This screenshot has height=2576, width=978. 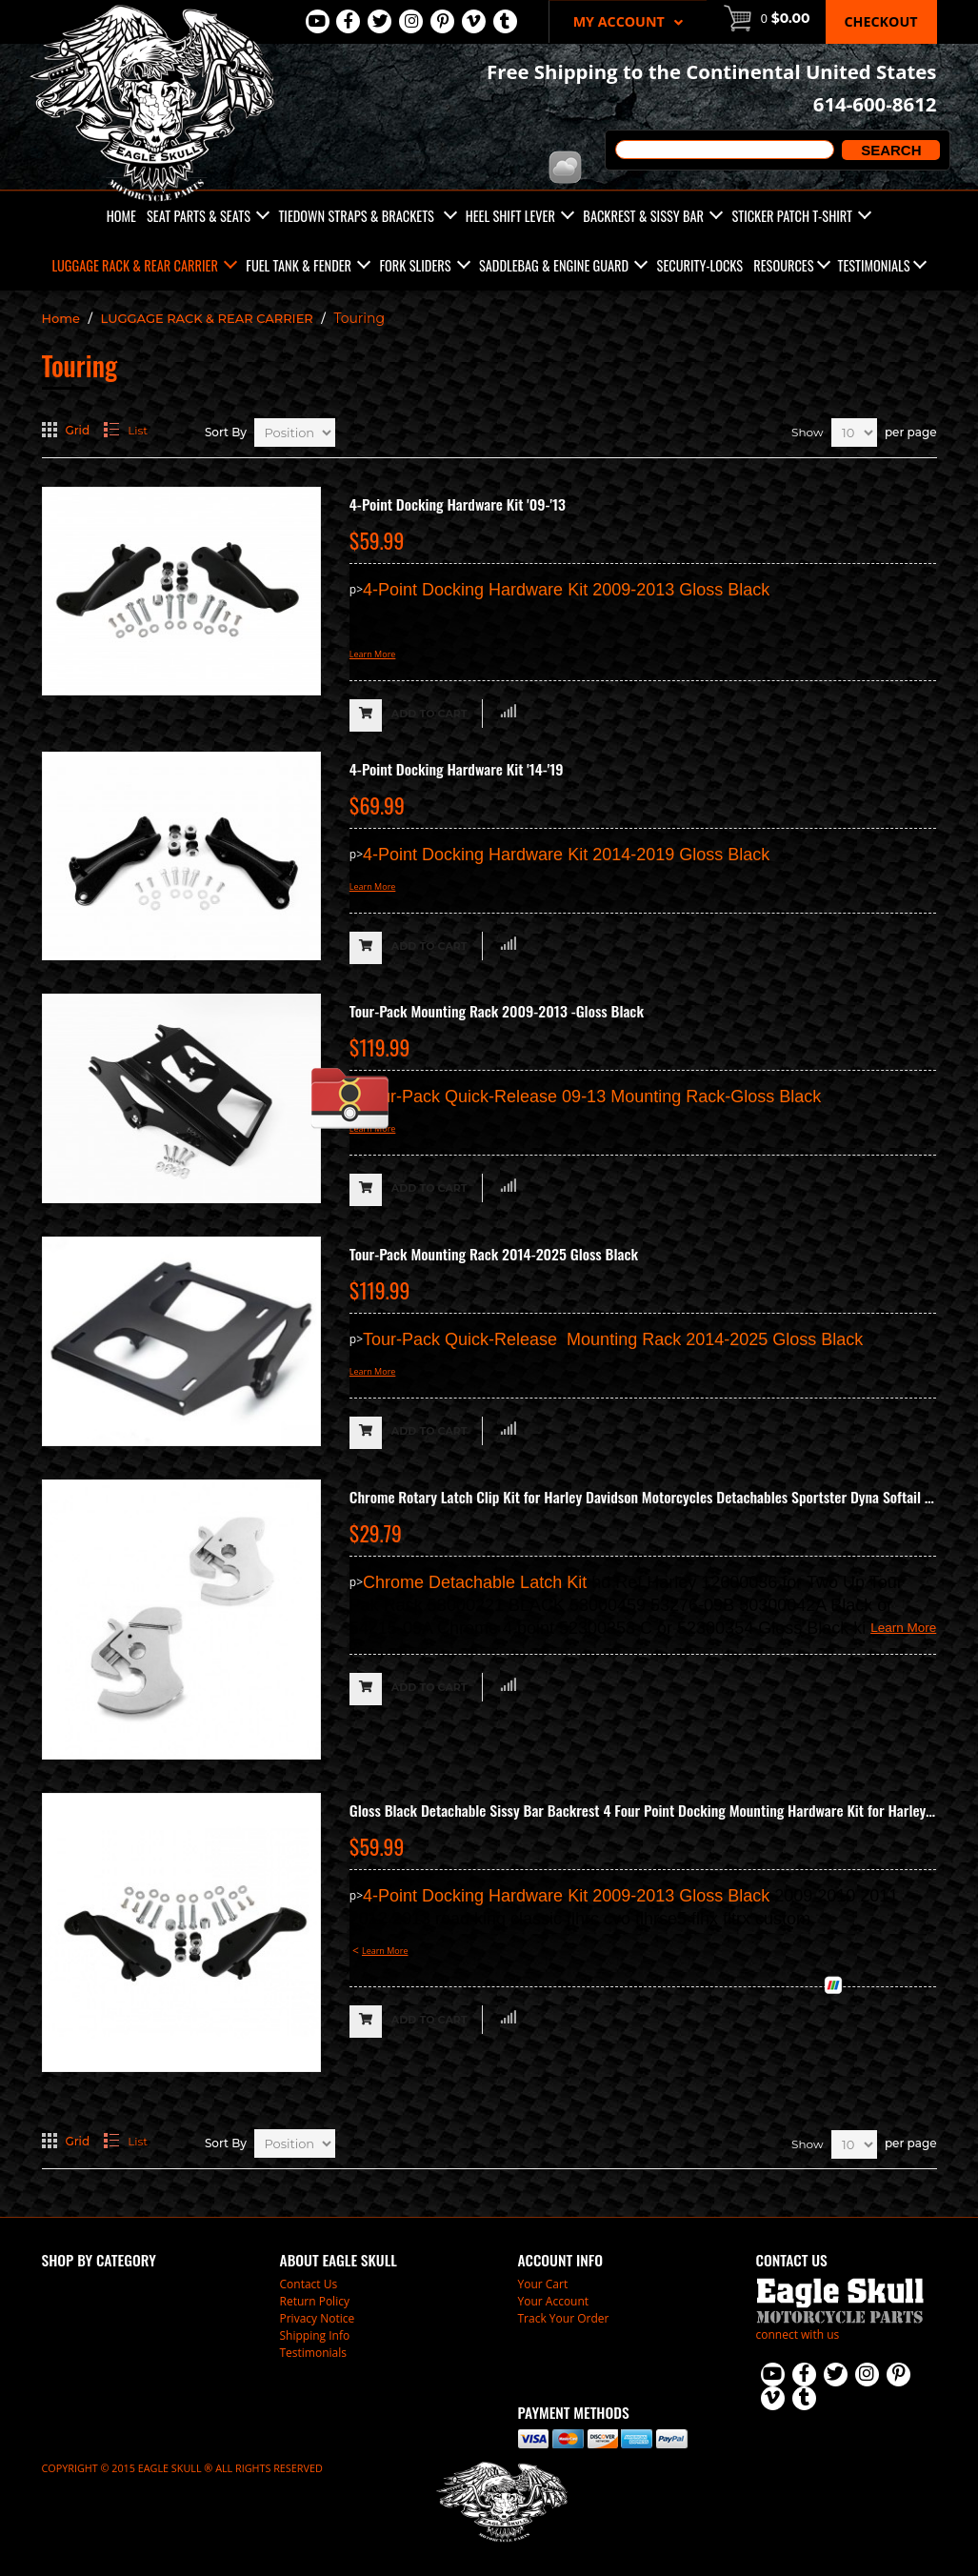 What do you see at coordinates (349, 1100) in the screenshot?
I see `open pokémon repeat ball themed folder` at bounding box center [349, 1100].